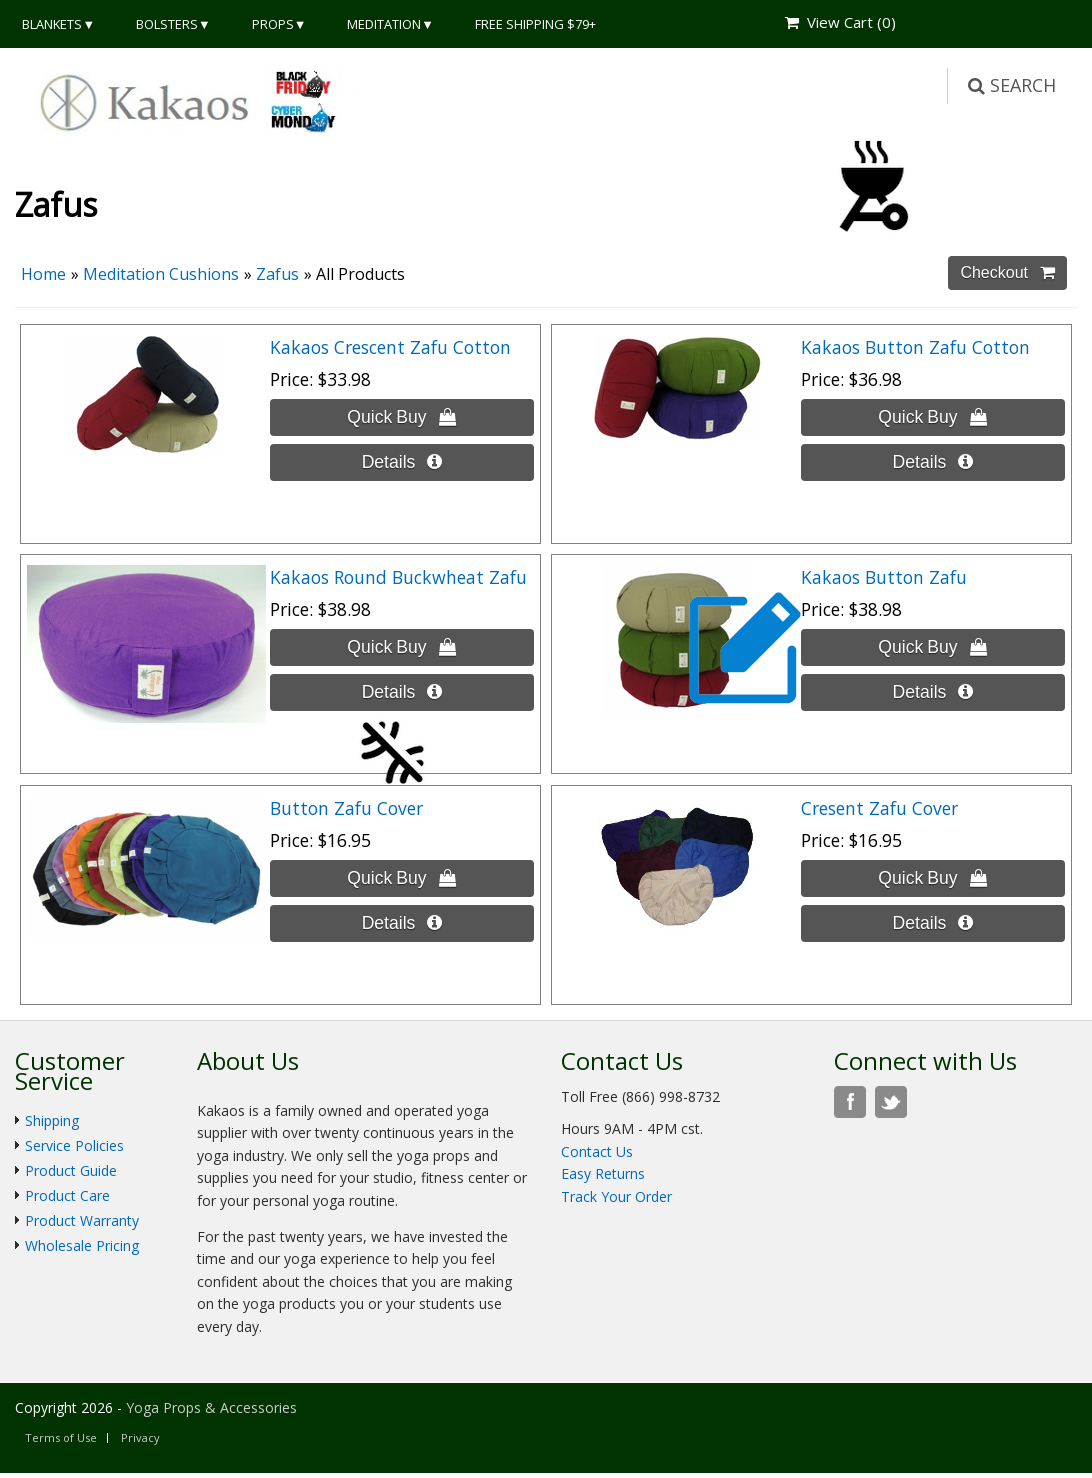  What do you see at coordinates (743, 650) in the screenshot?
I see `compose a new note` at bounding box center [743, 650].